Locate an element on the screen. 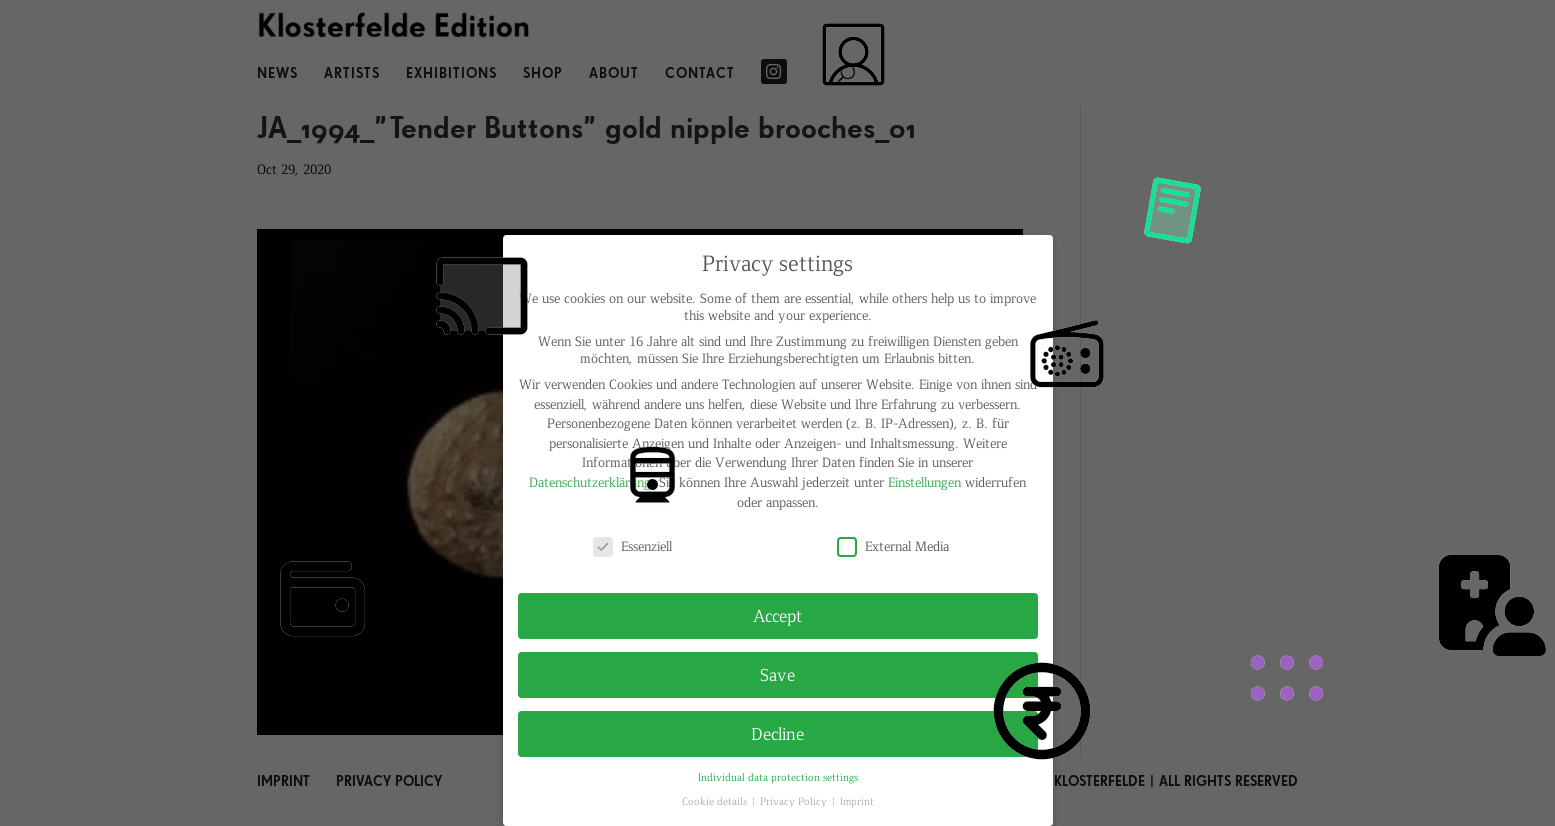 The height and width of the screenshot is (826, 1555). cast your screen to another device is located at coordinates (482, 296).